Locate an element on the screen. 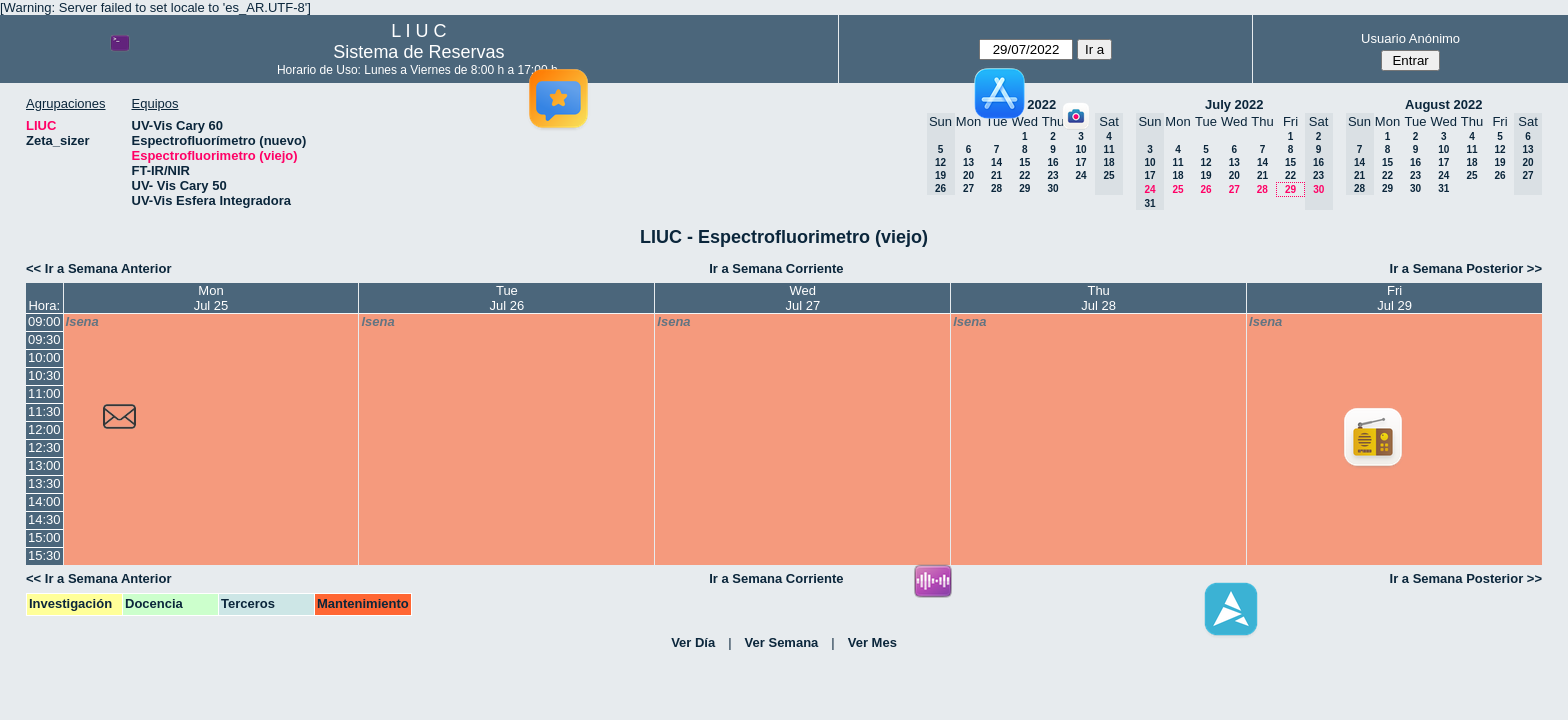  open the App Store to browse and download apps is located at coordinates (999, 93).